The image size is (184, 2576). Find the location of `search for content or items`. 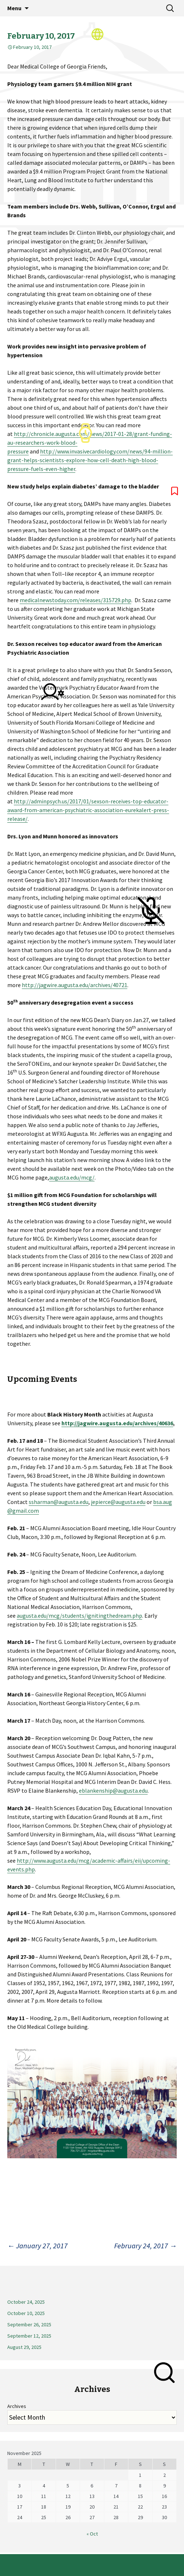

search for content or items is located at coordinates (164, 2373).